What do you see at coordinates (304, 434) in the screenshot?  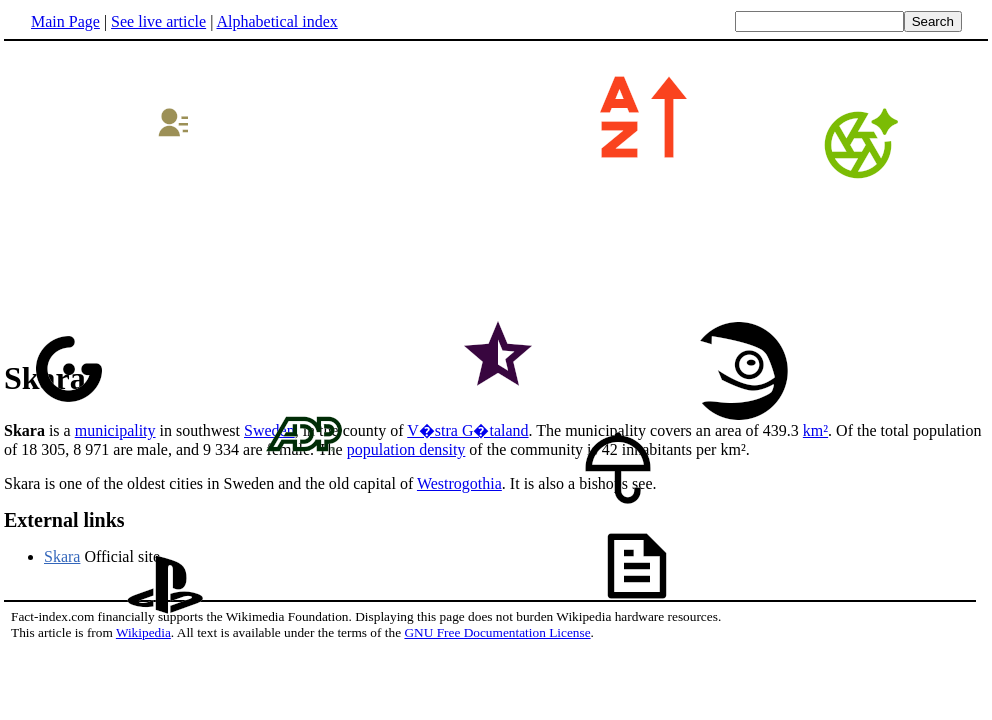 I see `access ADP payroll and HR services` at bounding box center [304, 434].